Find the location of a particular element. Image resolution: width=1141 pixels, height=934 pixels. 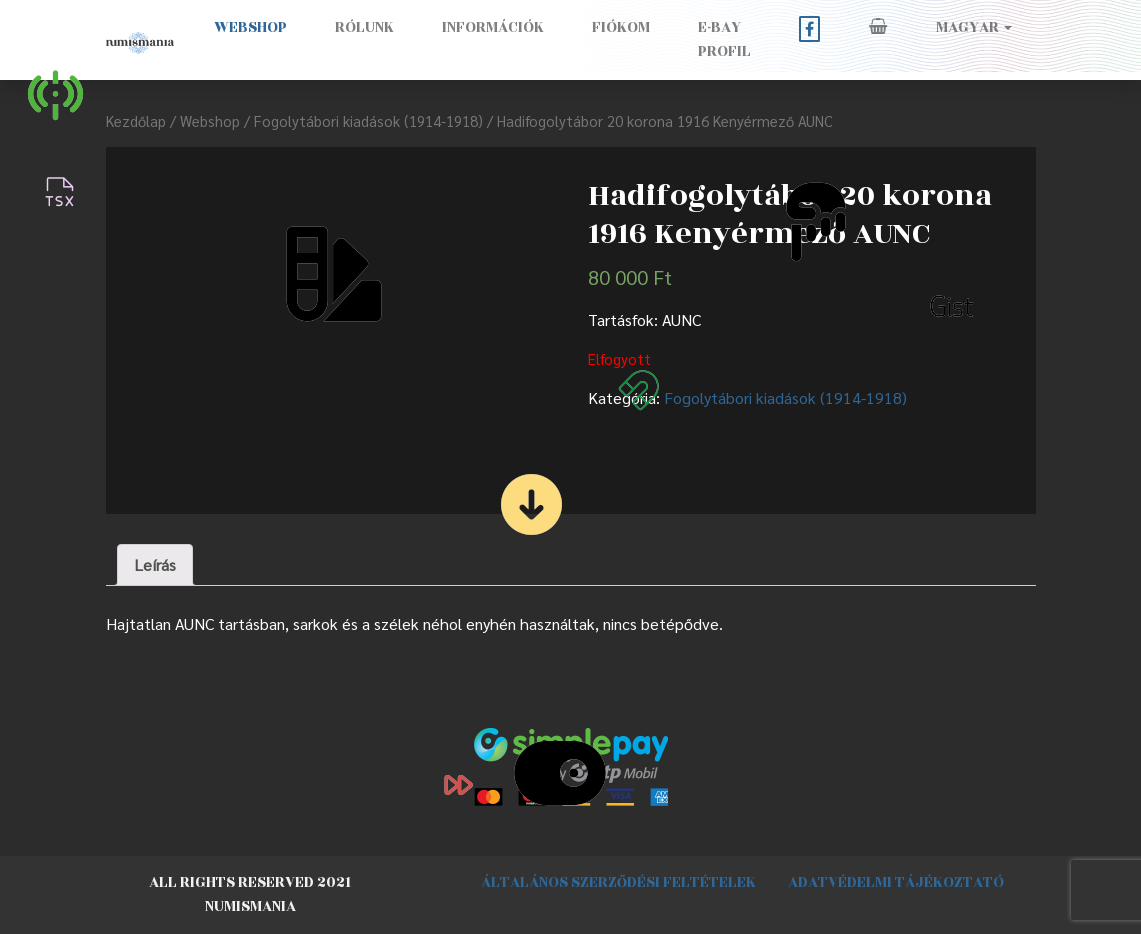

download a file or content is located at coordinates (531, 504).